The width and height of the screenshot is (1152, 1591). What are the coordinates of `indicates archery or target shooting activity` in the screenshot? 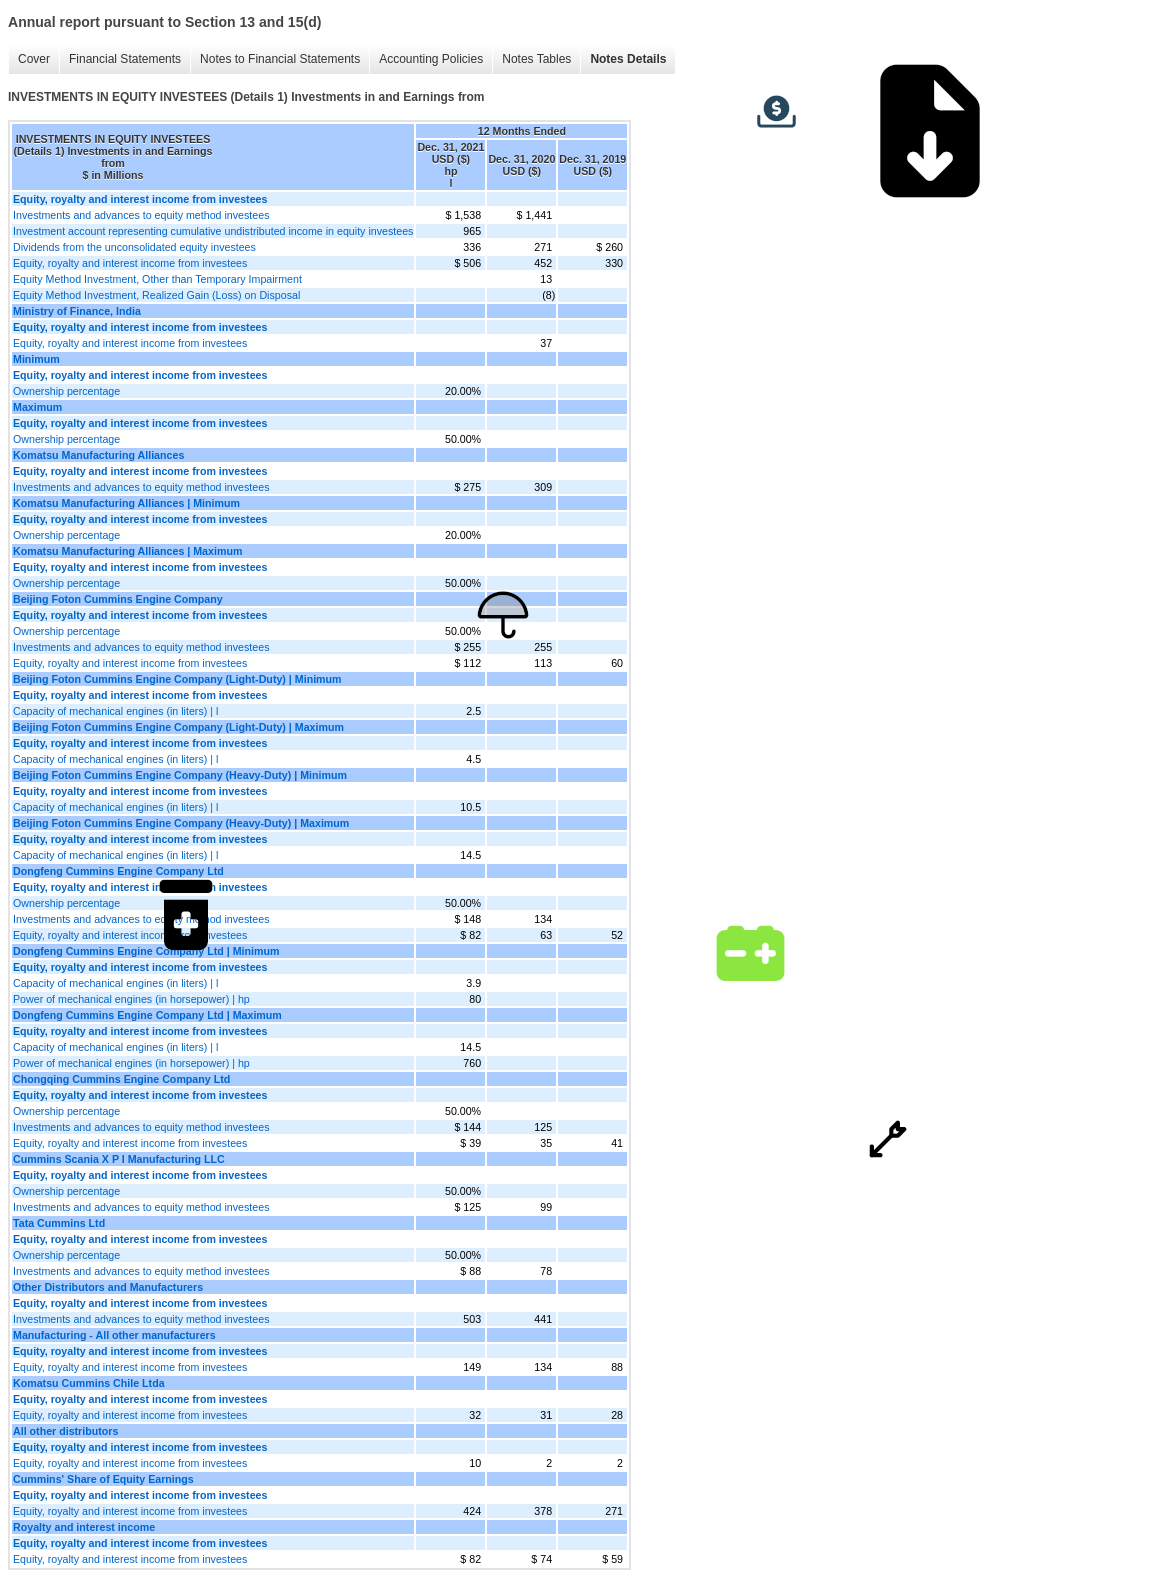 It's located at (887, 1140).